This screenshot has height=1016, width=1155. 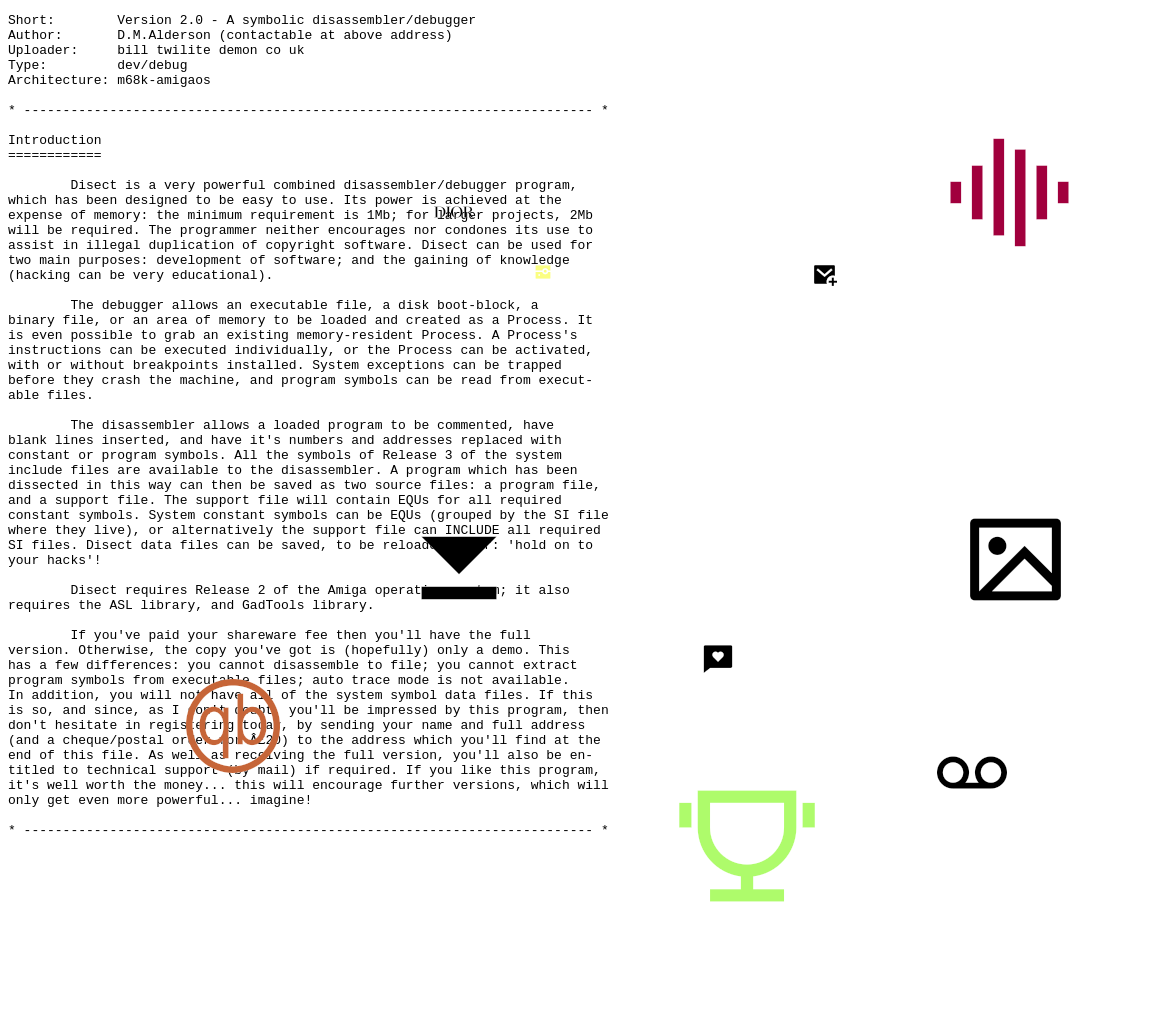 What do you see at coordinates (824, 274) in the screenshot?
I see `compose a new email` at bounding box center [824, 274].